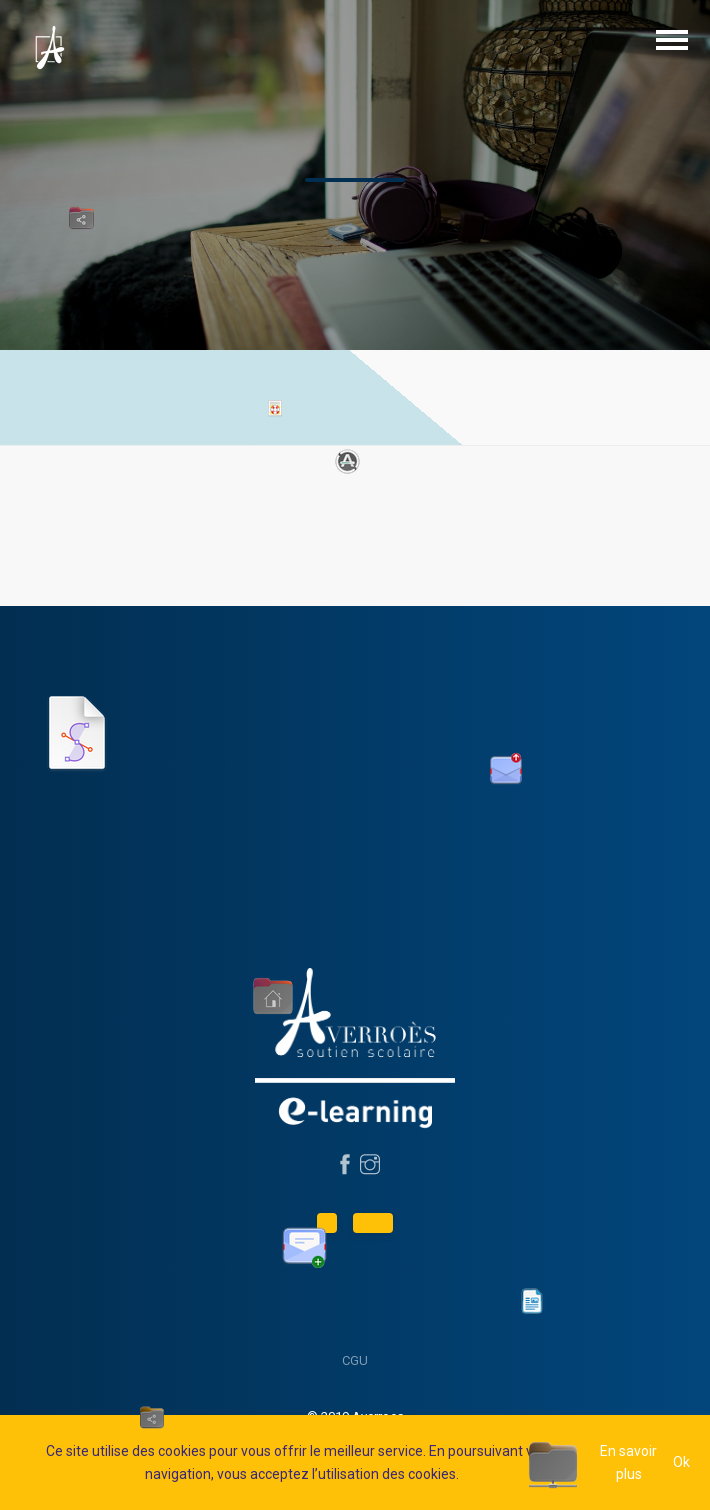 Image resolution: width=710 pixels, height=1510 pixels. Describe the element at coordinates (532, 1301) in the screenshot. I see `open a libreoffice writer document` at that location.